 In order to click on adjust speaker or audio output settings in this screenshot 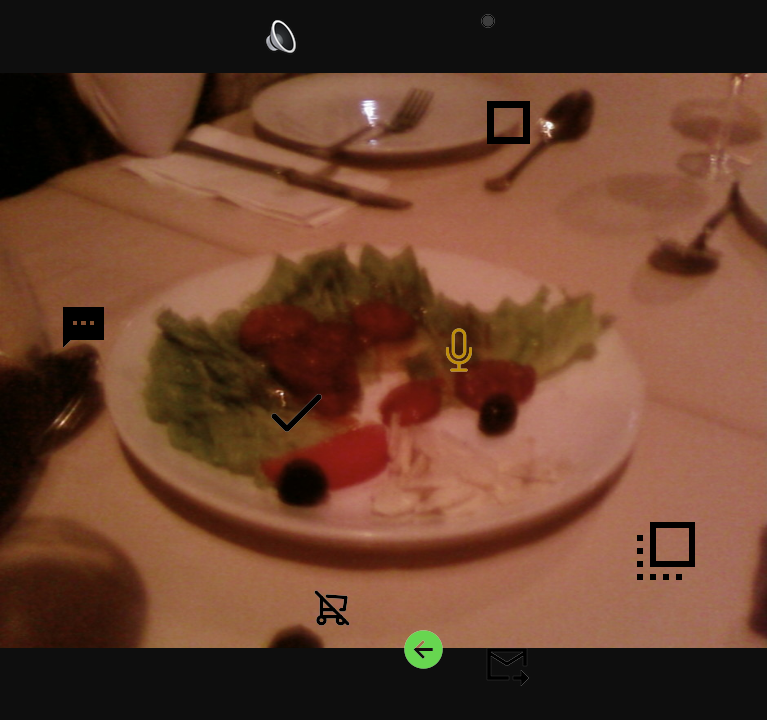, I will do `click(281, 37)`.